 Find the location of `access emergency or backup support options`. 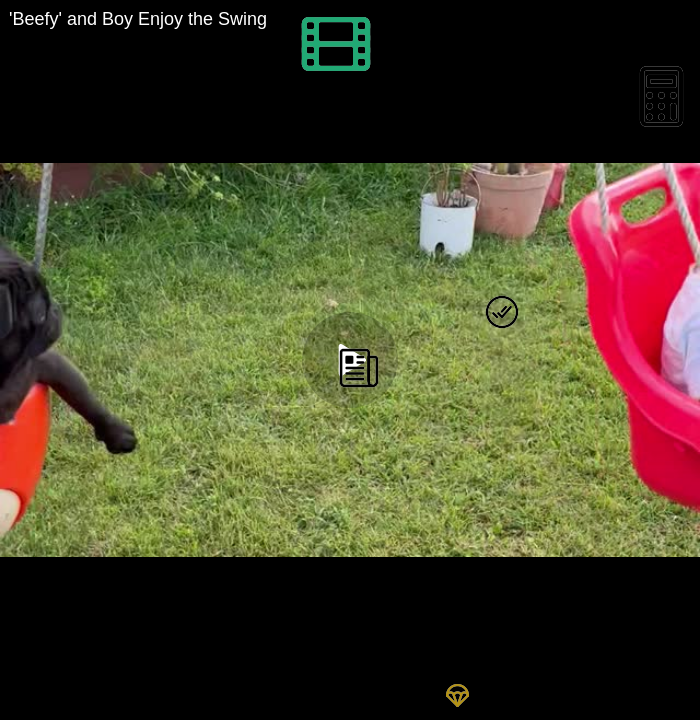

access emergency or backup support options is located at coordinates (457, 695).